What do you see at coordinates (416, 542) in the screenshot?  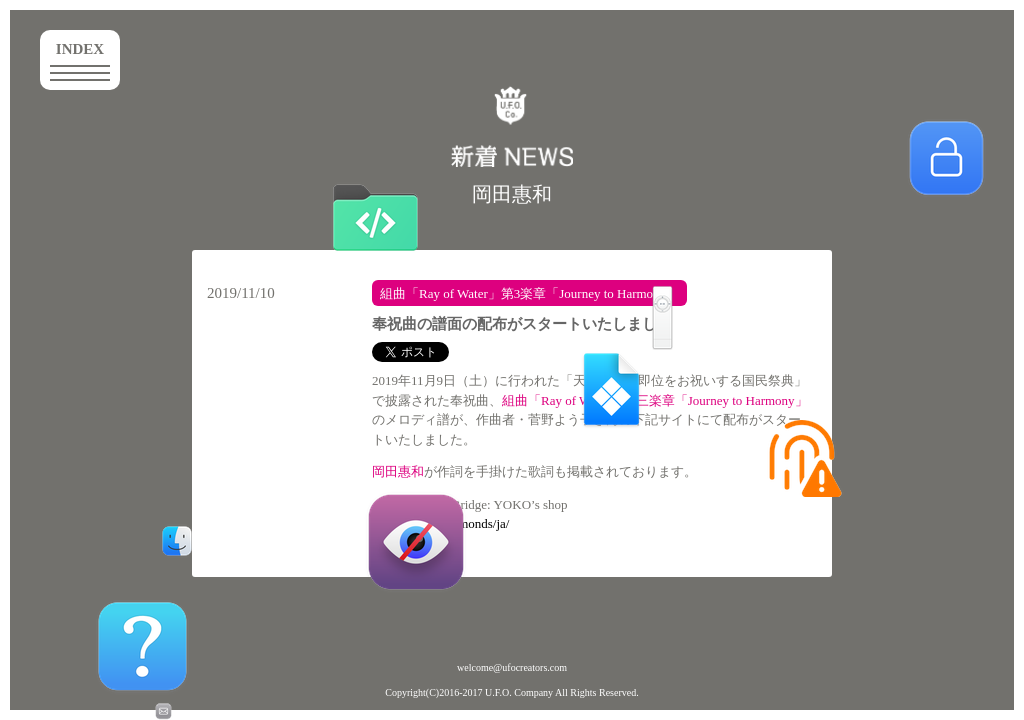 I see `open privacy and security settings` at bounding box center [416, 542].